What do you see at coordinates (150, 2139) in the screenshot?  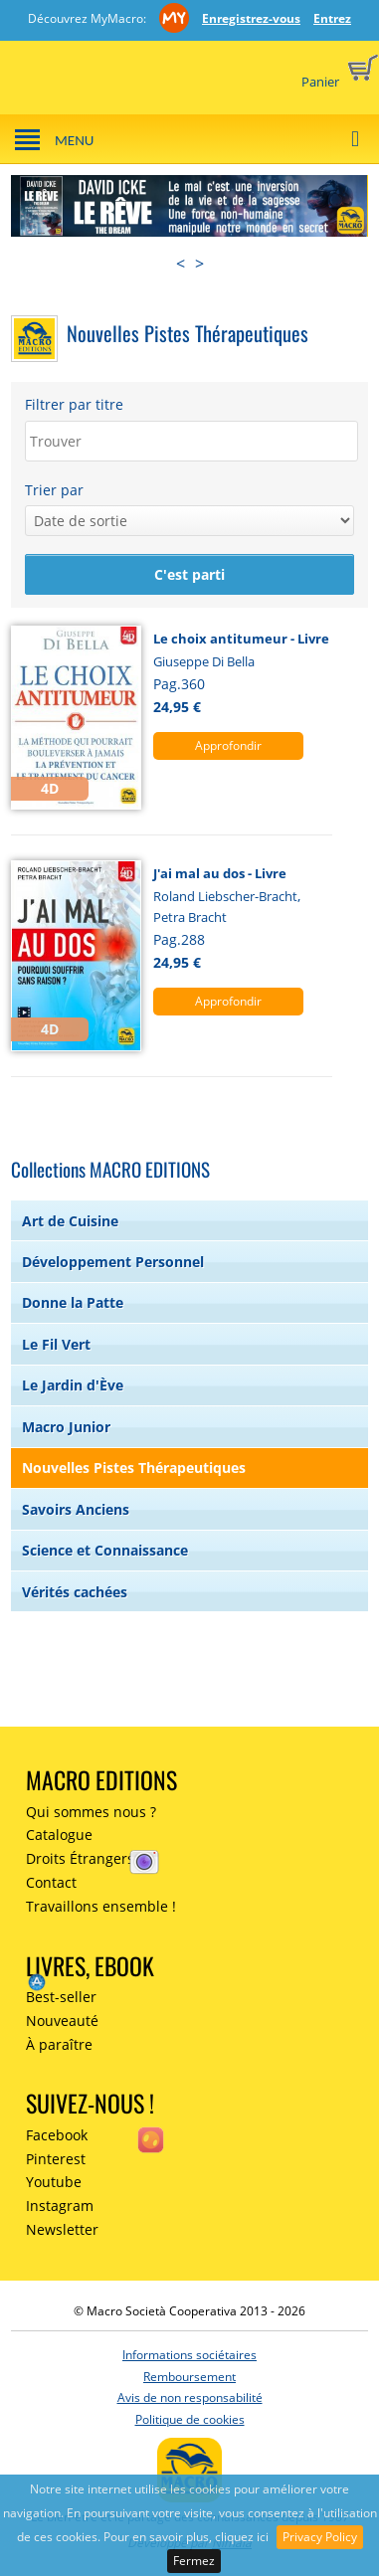 I see `open AntaresSQL database management app` at bounding box center [150, 2139].